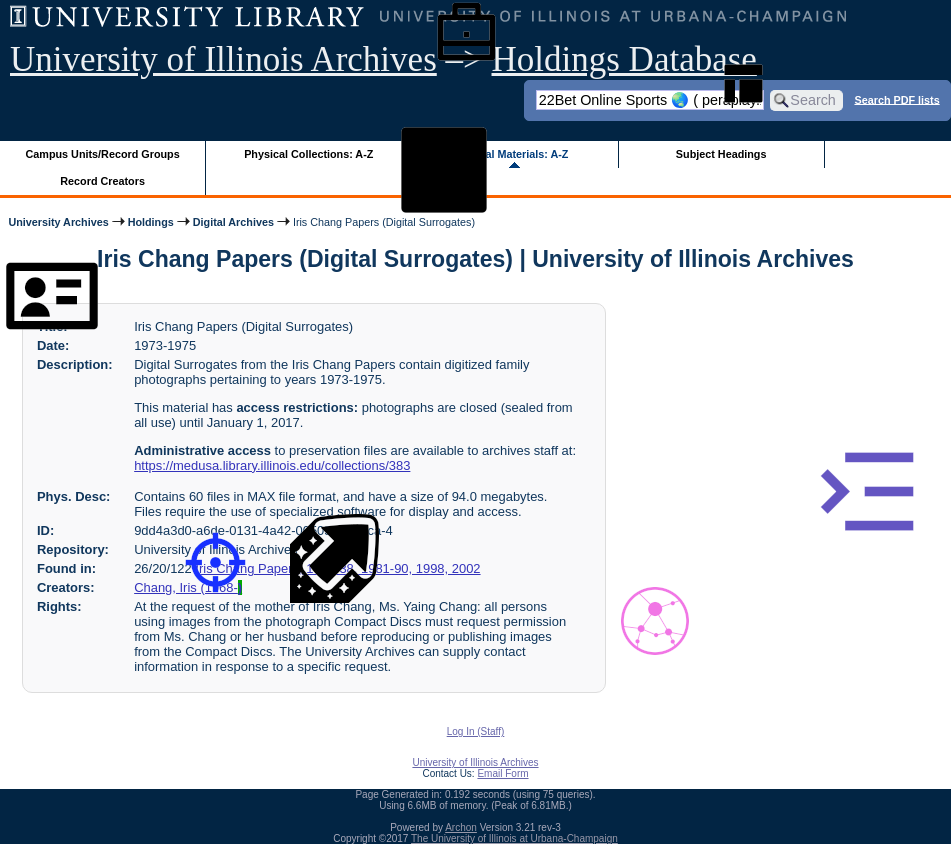 Image resolution: width=951 pixels, height=844 pixels. Describe the element at coordinates (444, 170) in the screenshot. I see `stop media playback` at that location.